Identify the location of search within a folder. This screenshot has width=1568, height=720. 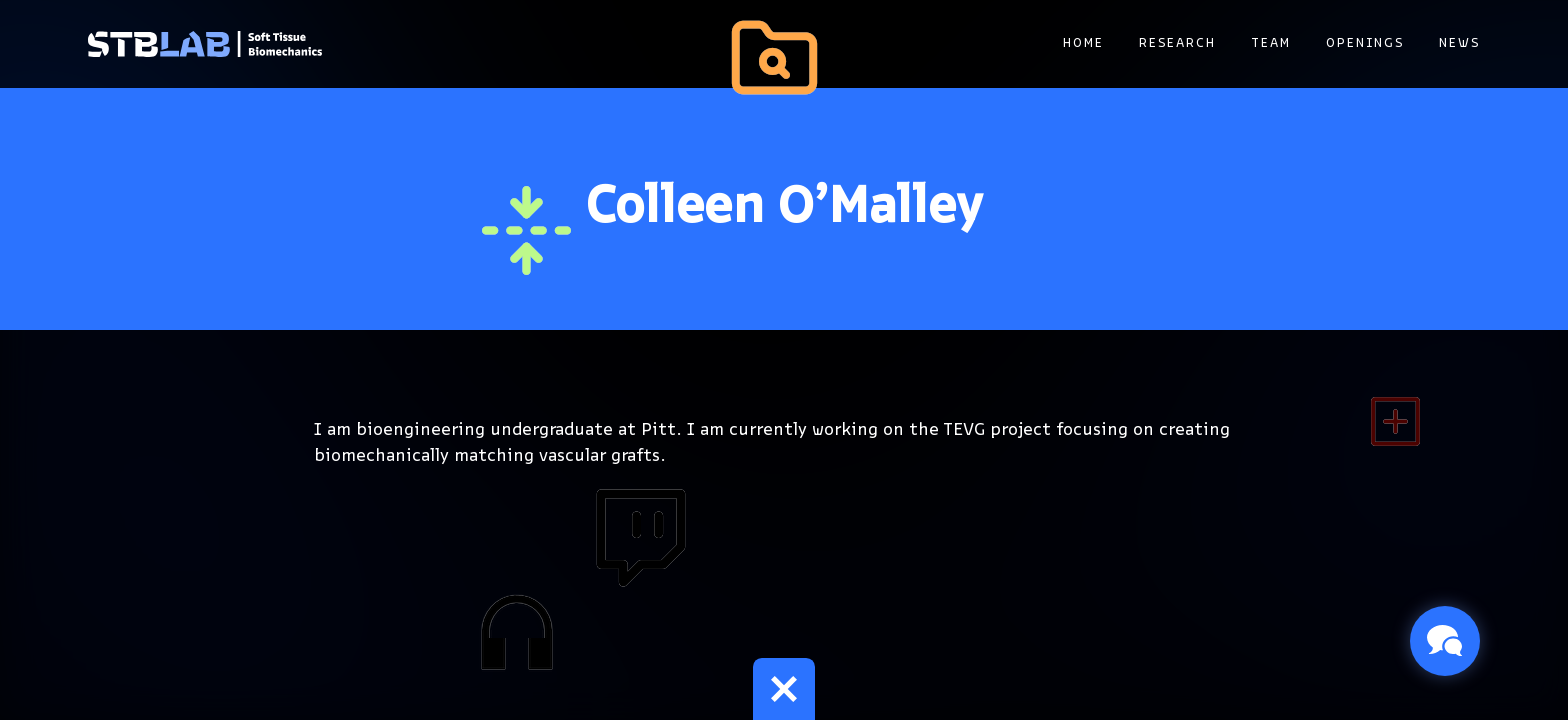
(774, 59).